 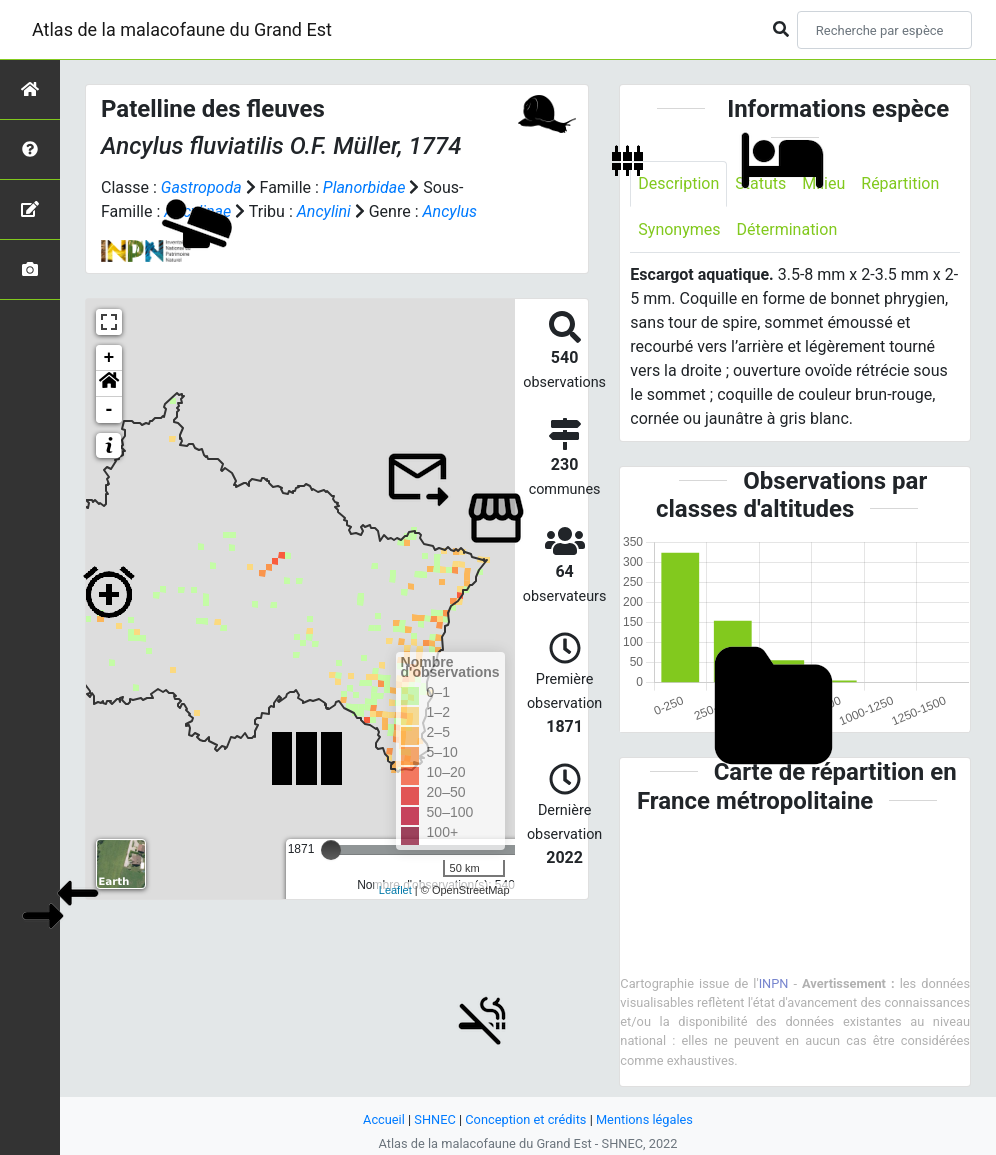 I want to click on forward an email to another recipient, so click(x=417, y=476).